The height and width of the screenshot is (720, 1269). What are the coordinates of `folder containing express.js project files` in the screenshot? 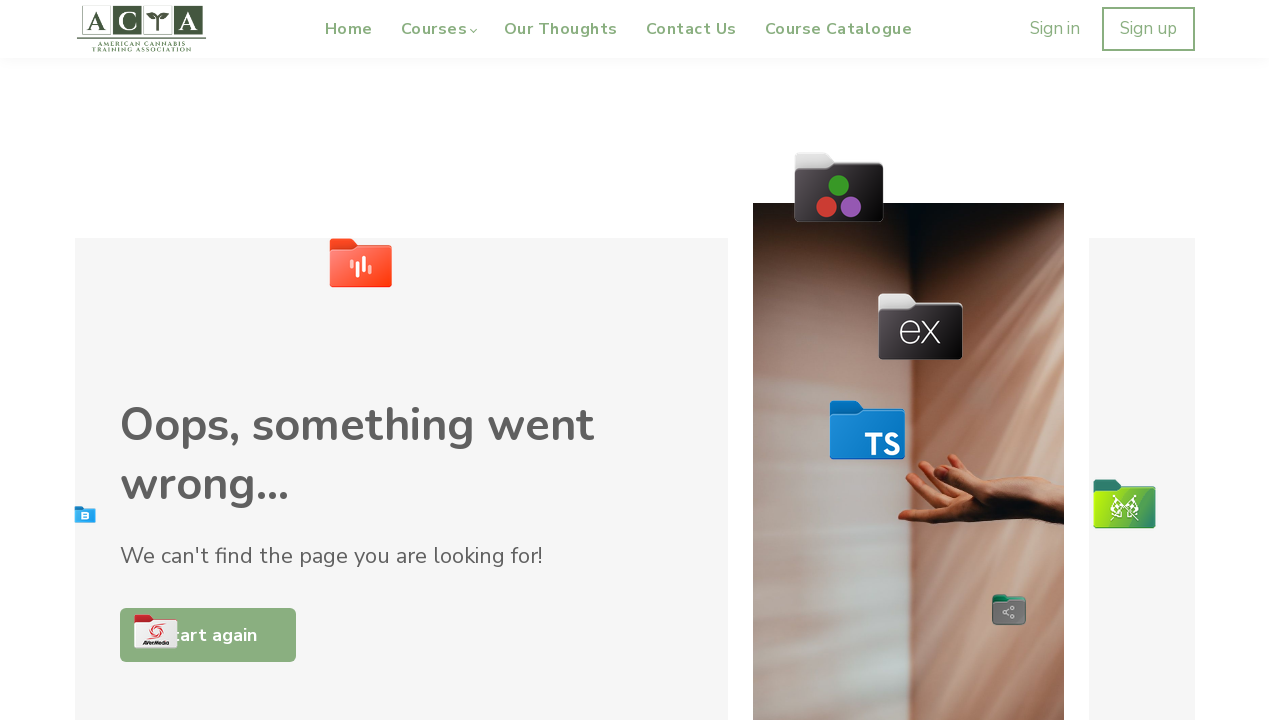 It's located at (920, 329).